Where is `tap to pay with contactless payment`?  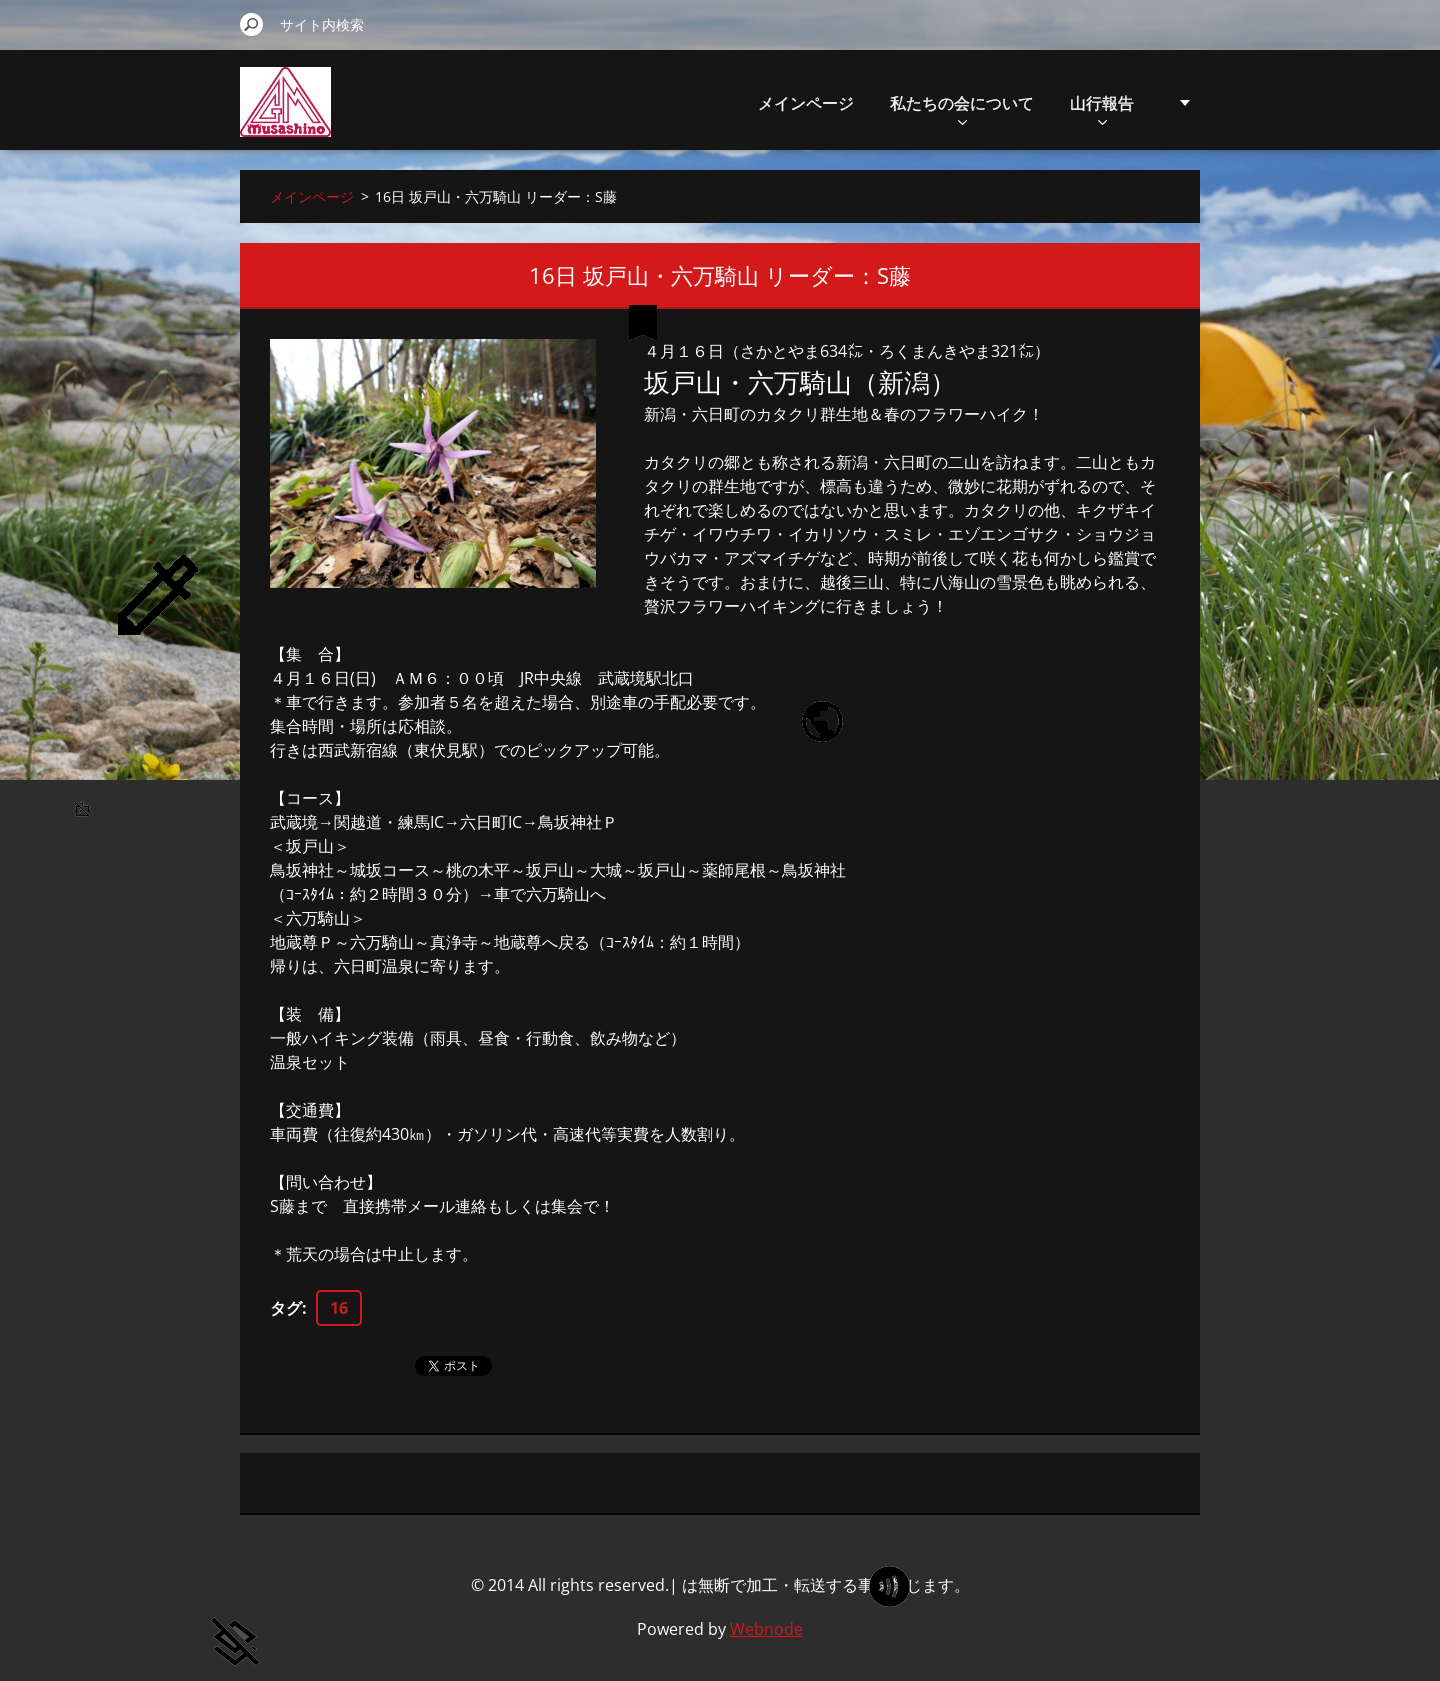
tap to pay with contactless payment is located at coordinates (889, 1586).